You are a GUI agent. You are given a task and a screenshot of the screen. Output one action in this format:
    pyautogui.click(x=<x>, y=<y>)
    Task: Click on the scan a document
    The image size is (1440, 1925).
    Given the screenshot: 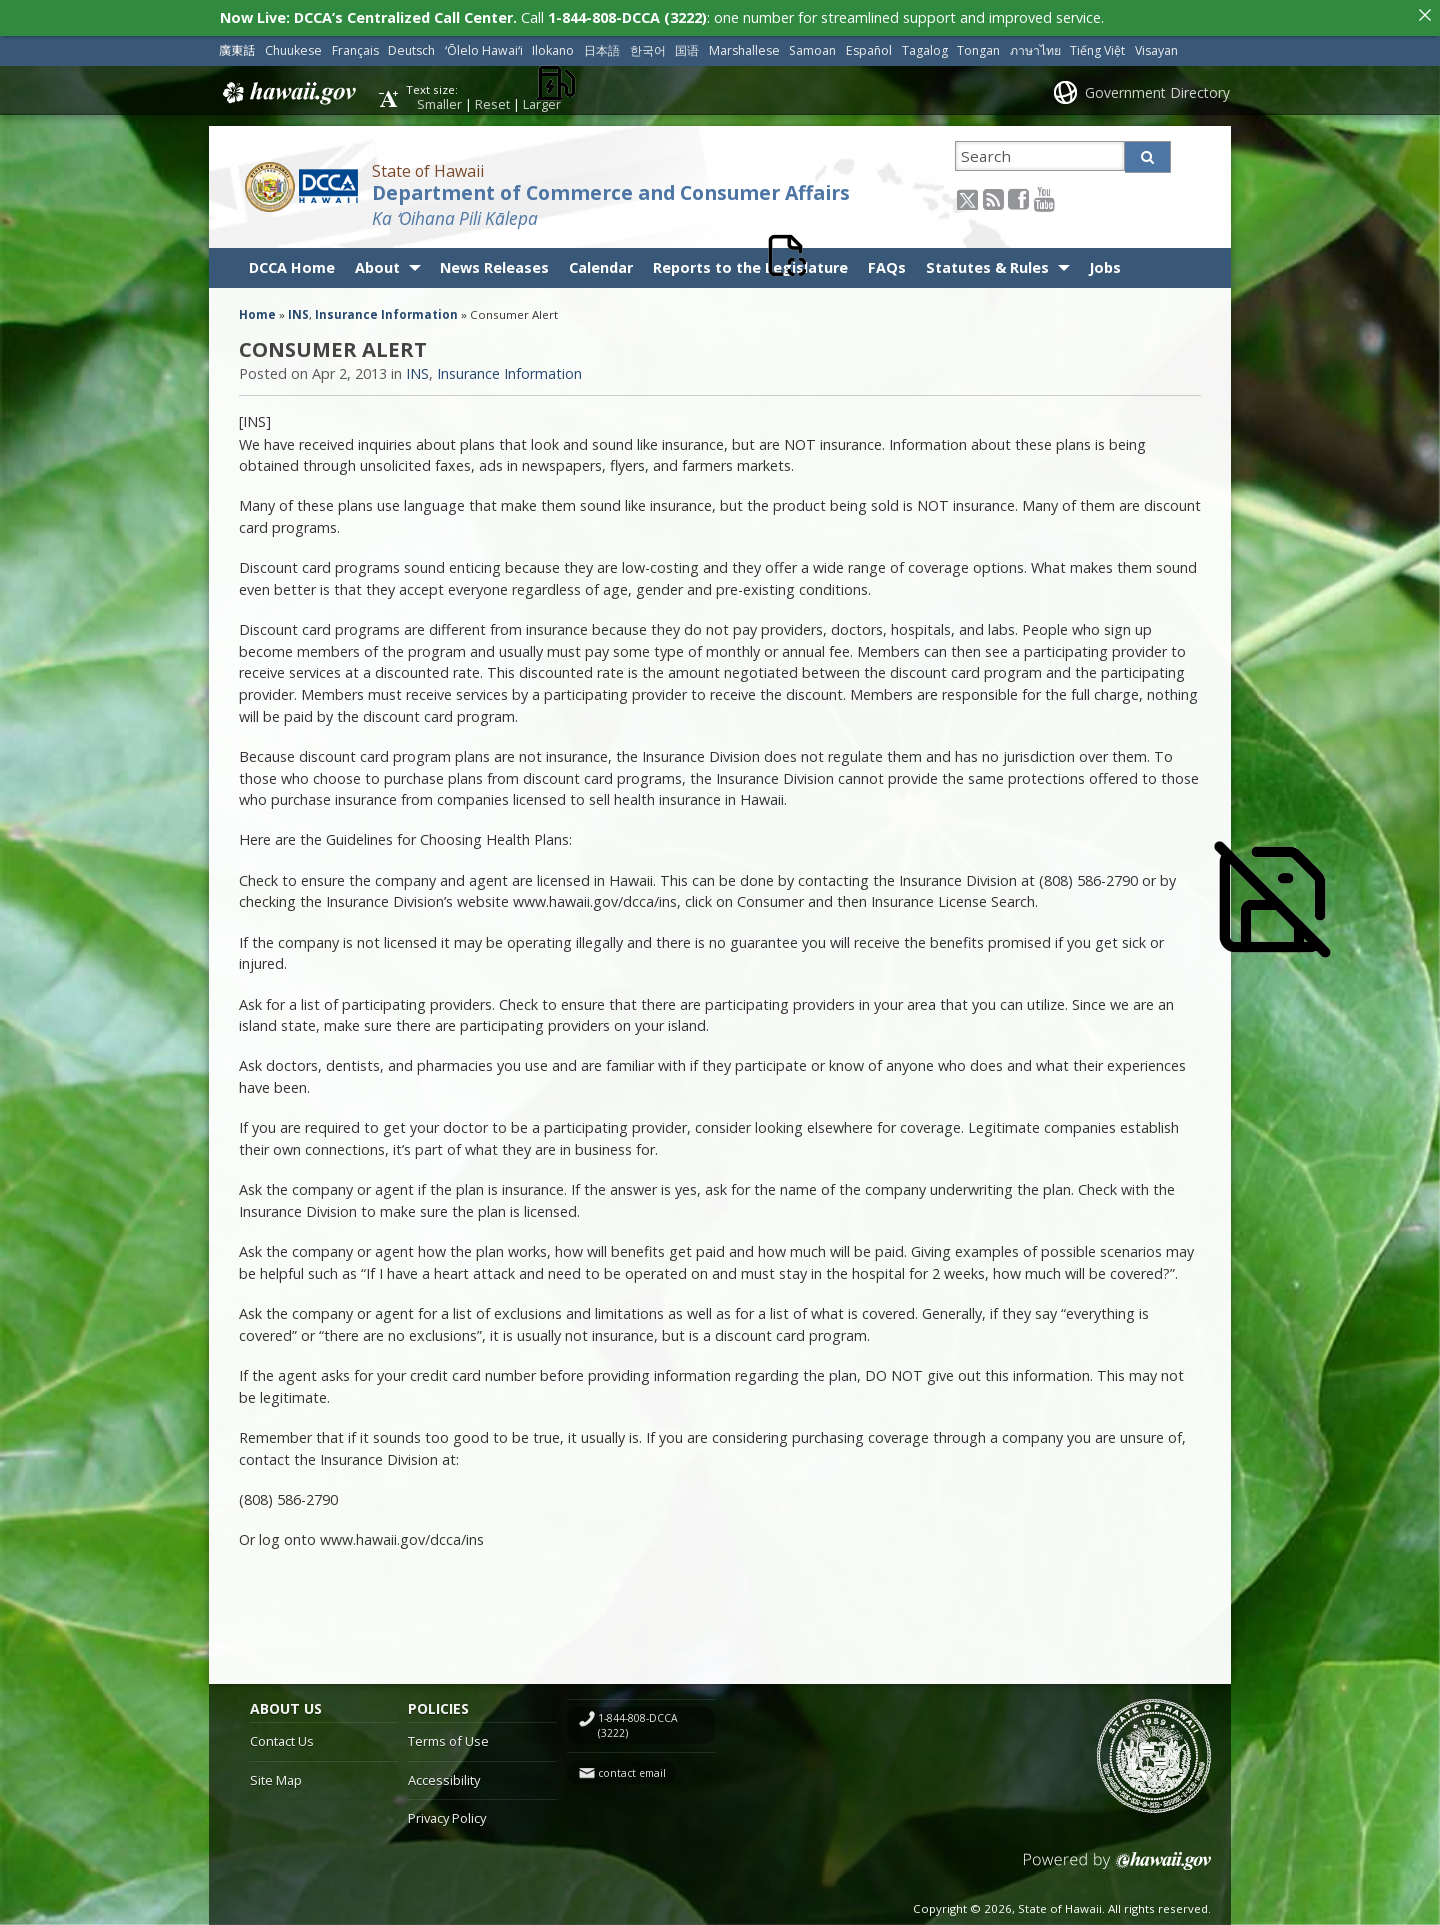 What is the action you would take?
    pyautogui.click(x=785, y=255)
    